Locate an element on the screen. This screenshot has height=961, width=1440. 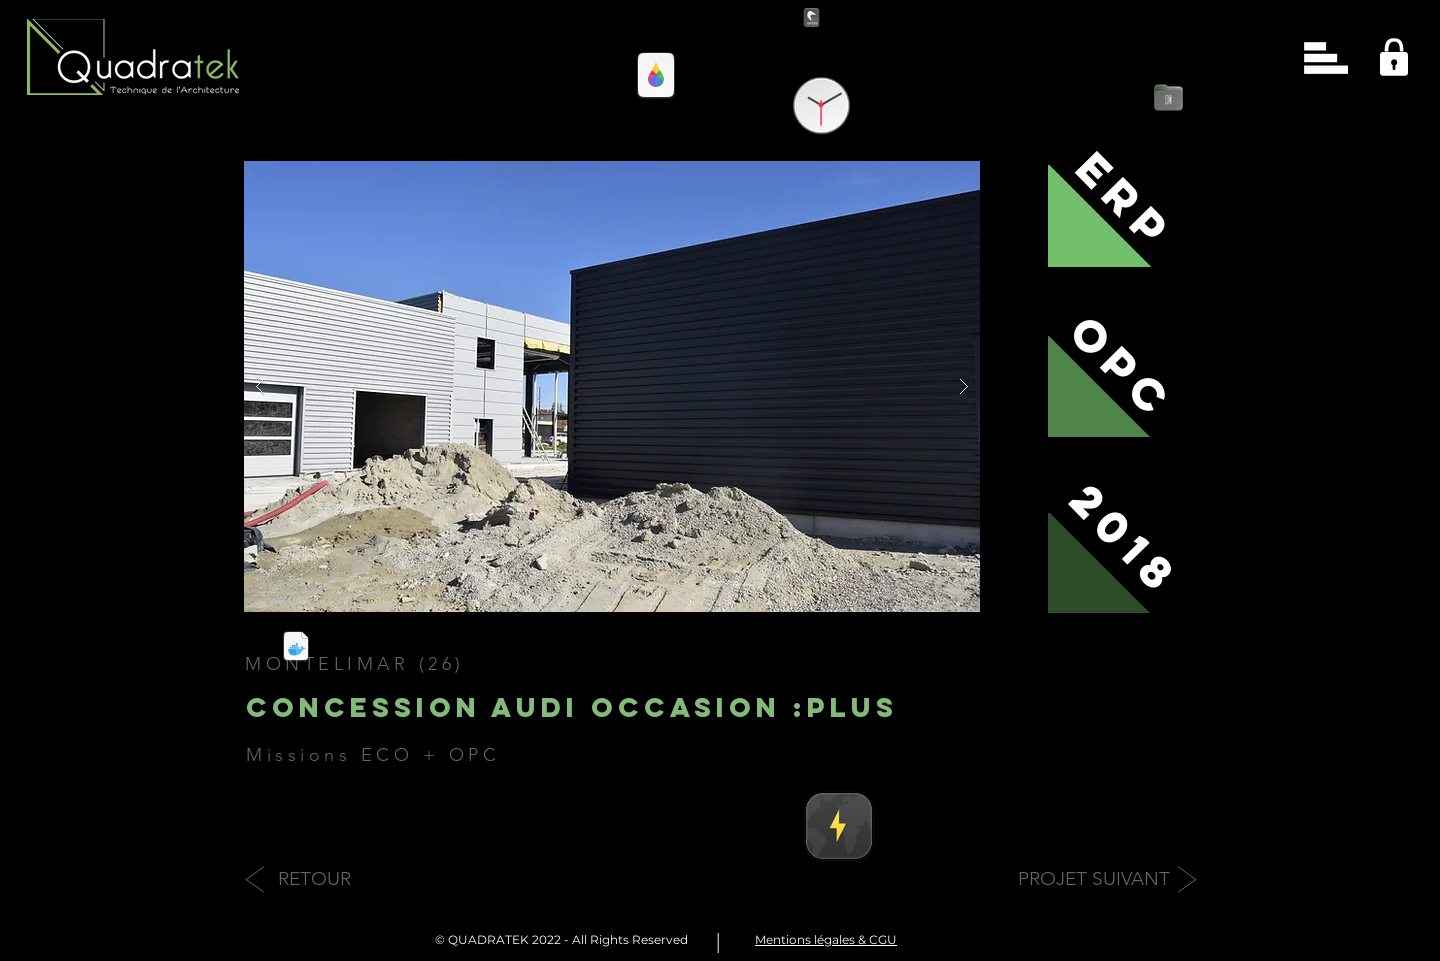
dockerfile or docker configuration file is located at coordinates (296, 646).